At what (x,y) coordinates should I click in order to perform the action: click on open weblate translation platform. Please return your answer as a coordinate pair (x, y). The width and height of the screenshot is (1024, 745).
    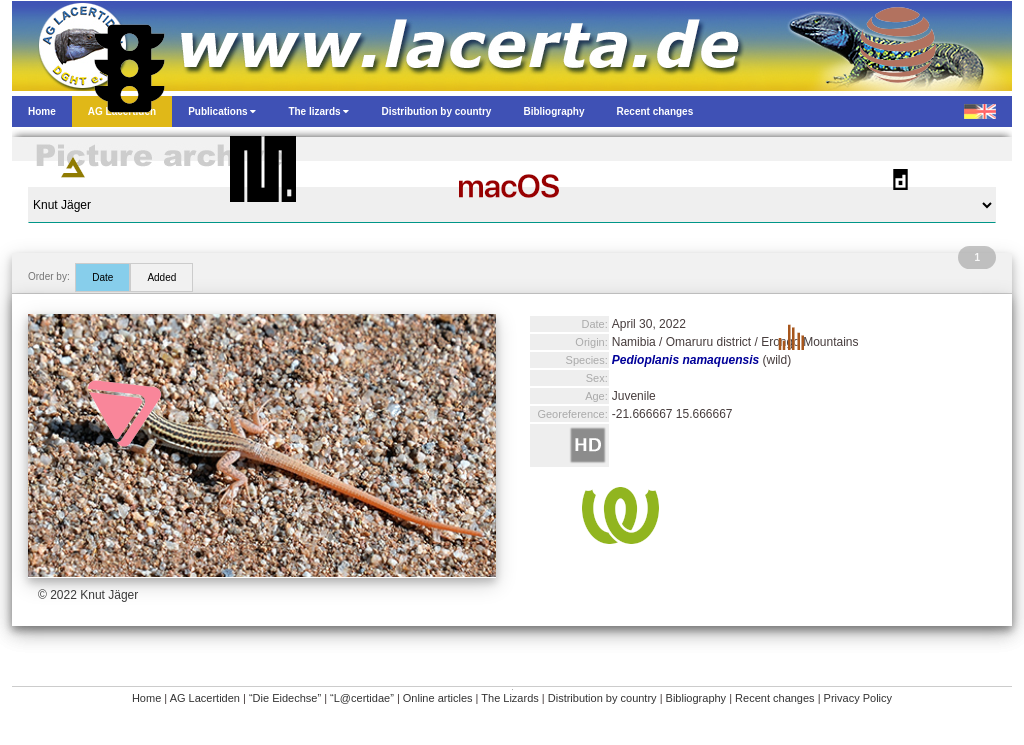
    Looking at the image, I should click on (620, 515).